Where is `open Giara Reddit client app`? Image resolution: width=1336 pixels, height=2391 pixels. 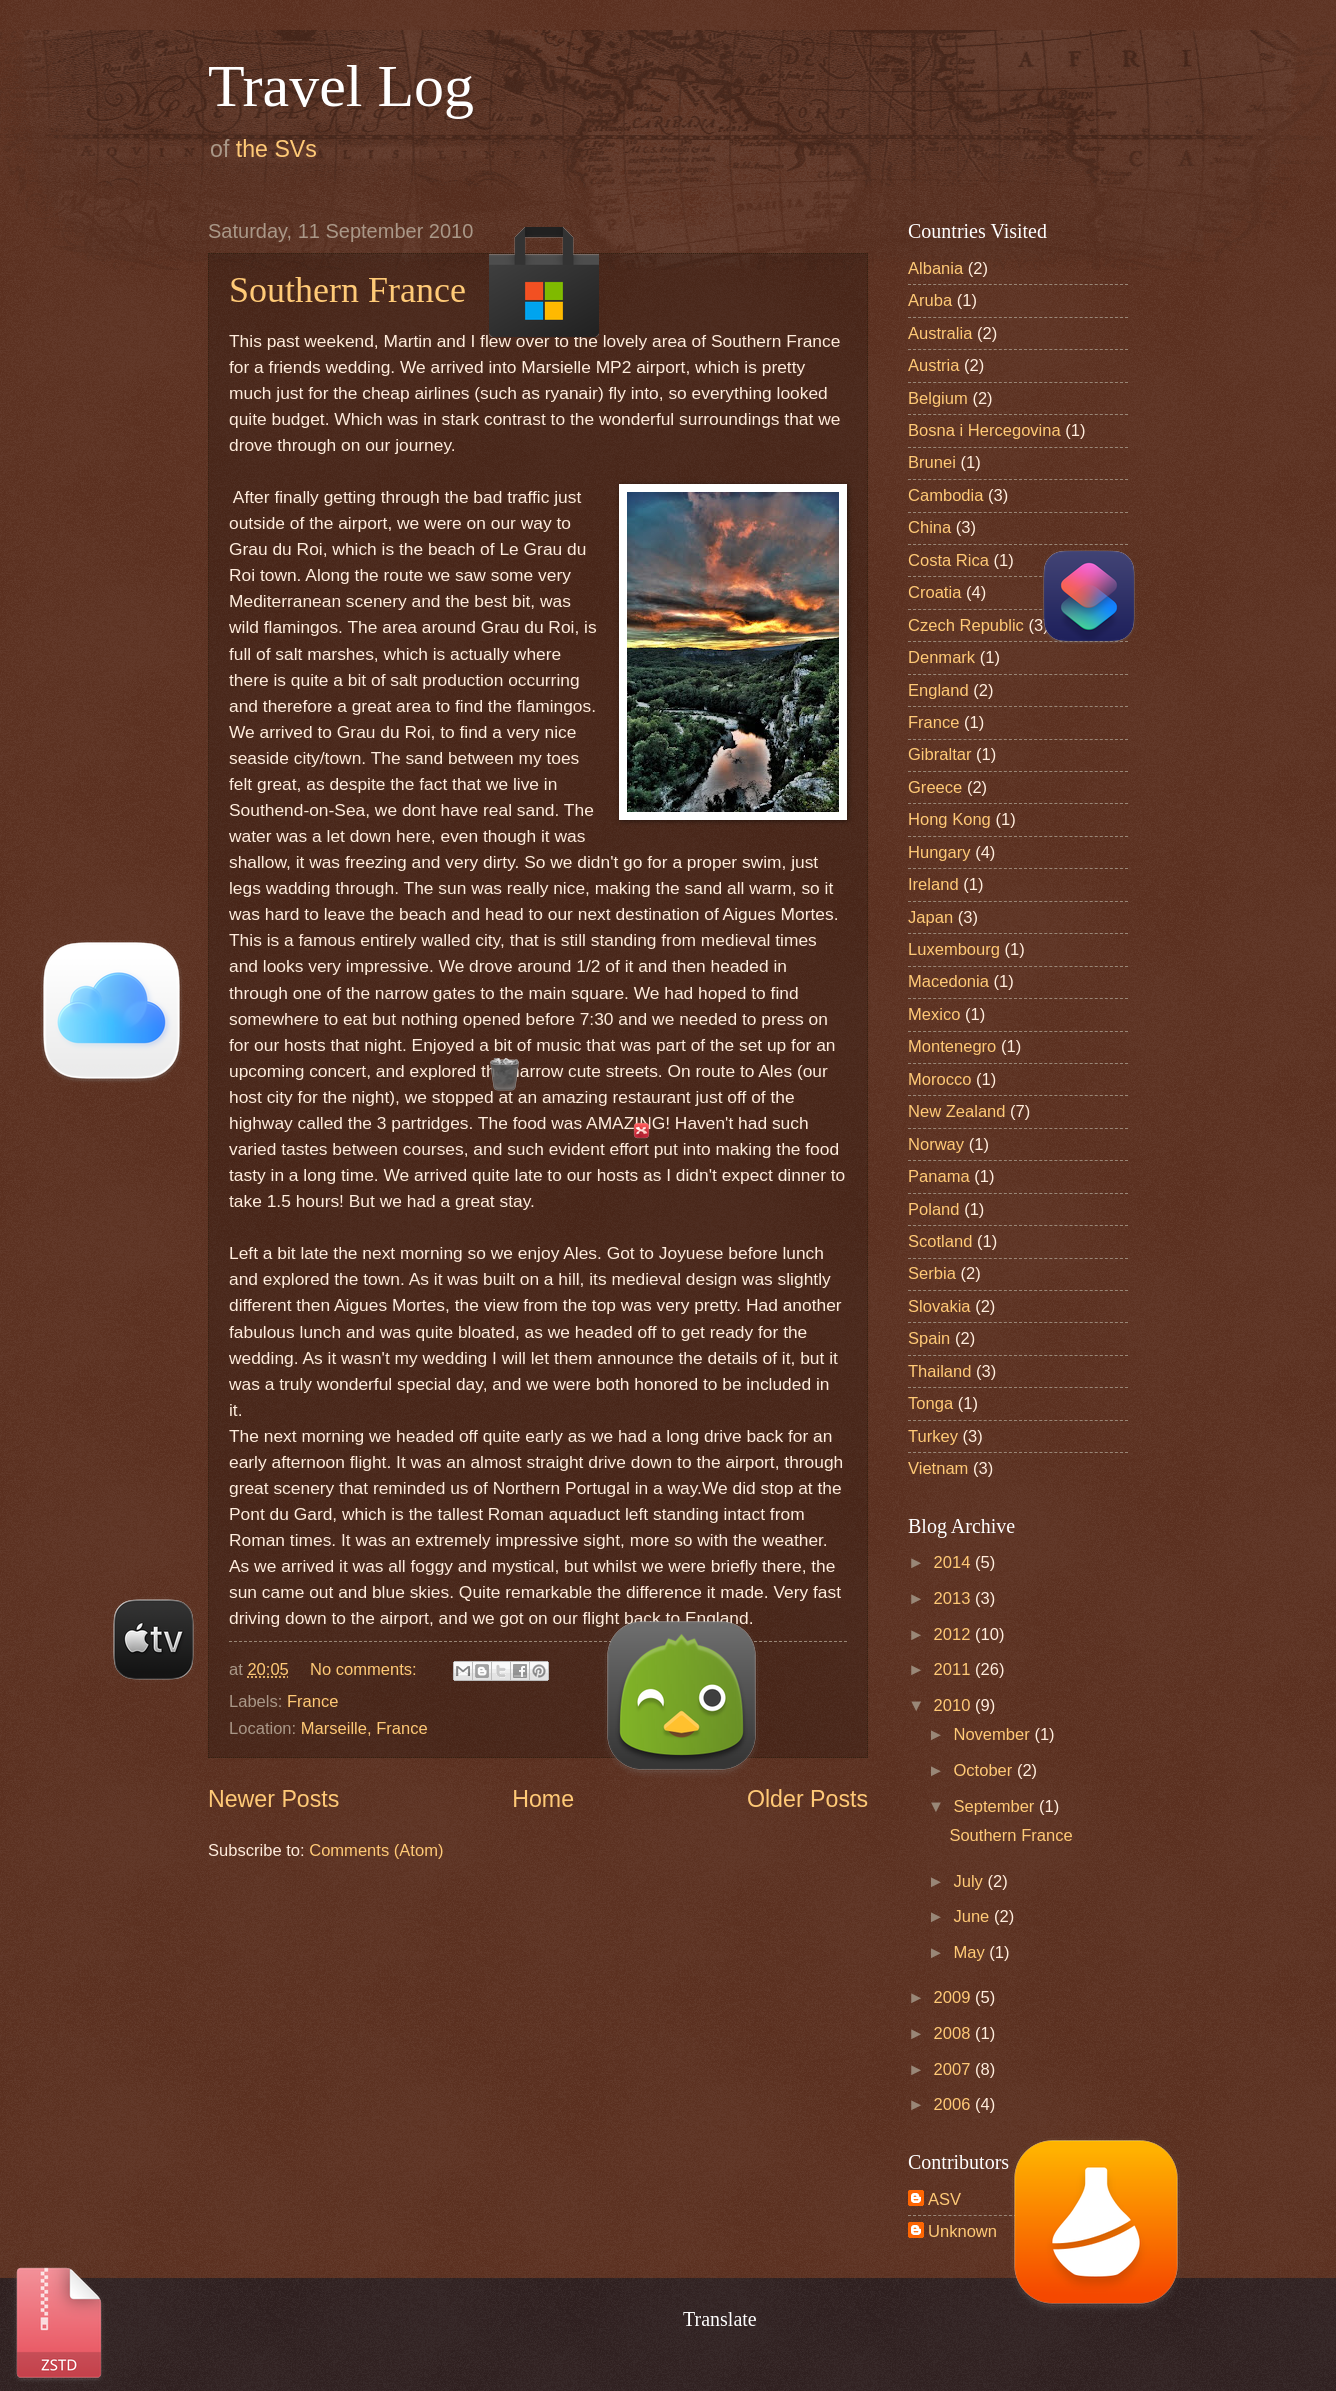
open Giara Reddit client app is located at coordinates (1096, 2222).